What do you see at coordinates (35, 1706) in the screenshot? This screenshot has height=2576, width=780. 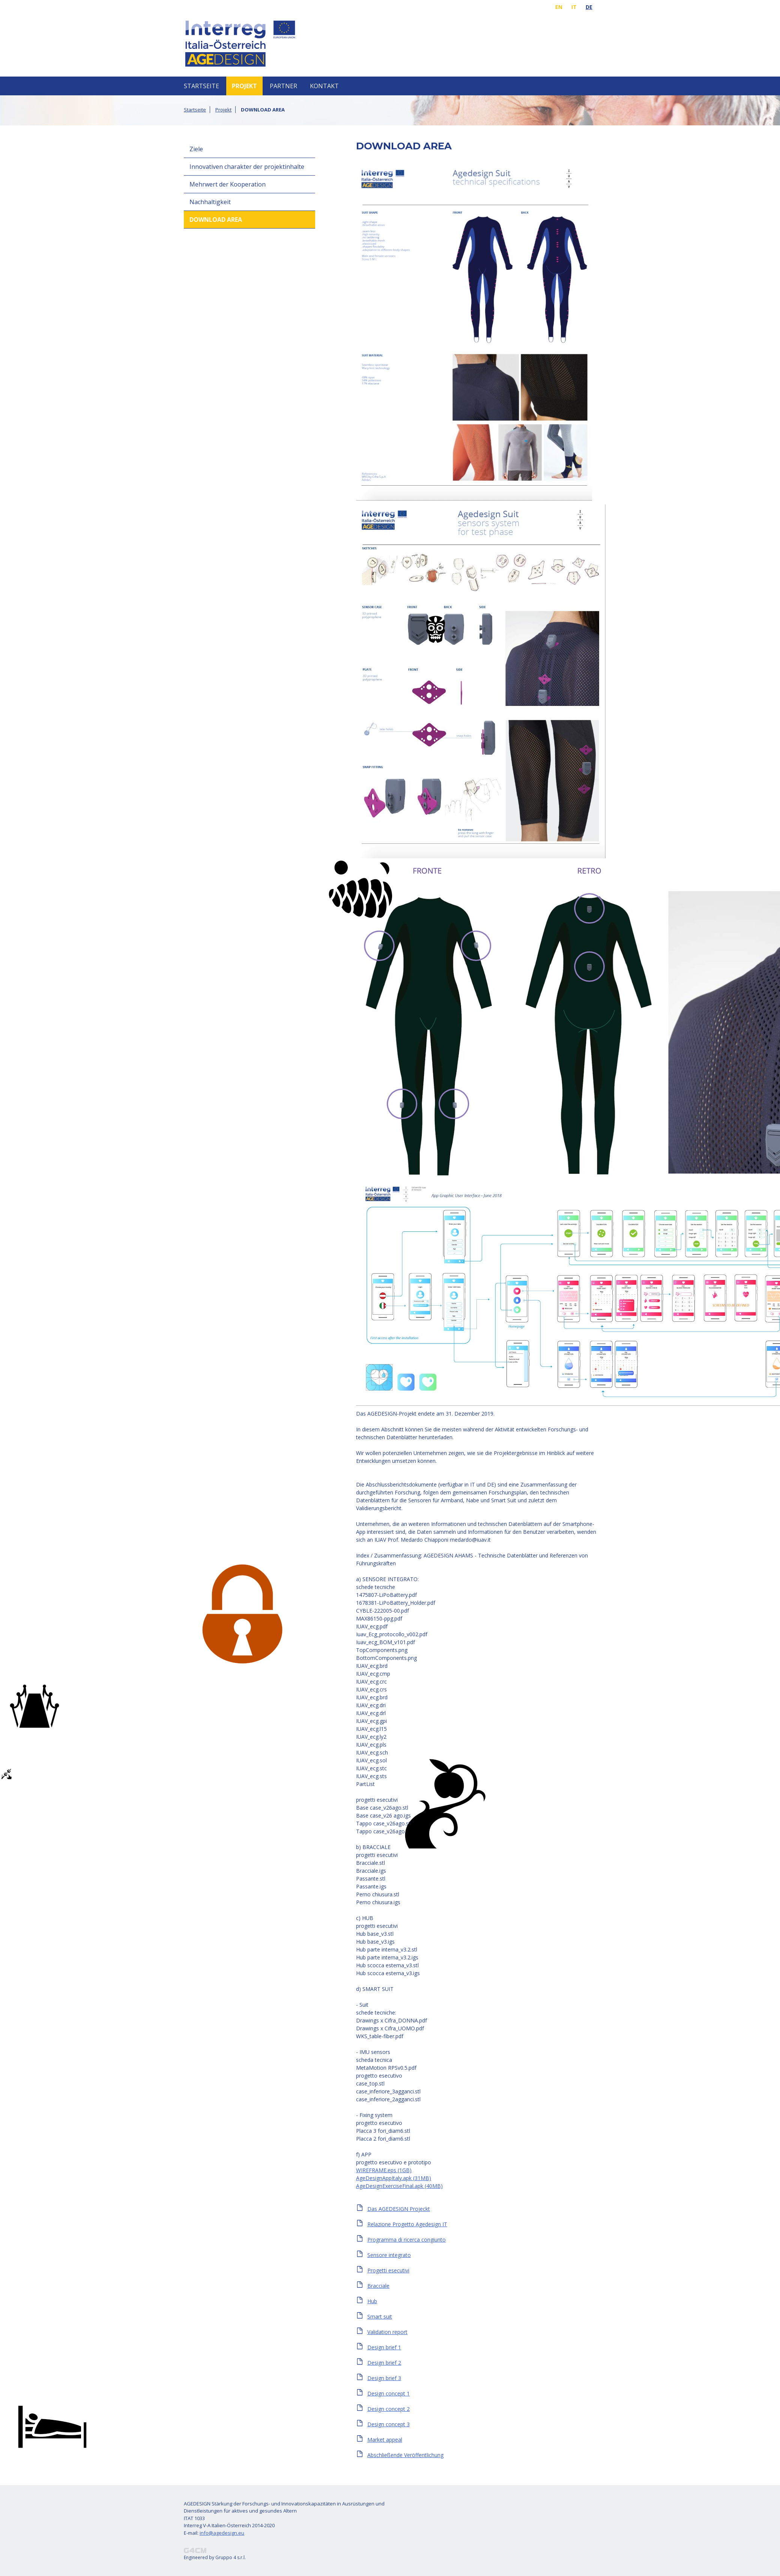 I see `indicates VIP or premium access area` at bounding box center [35, 1706].